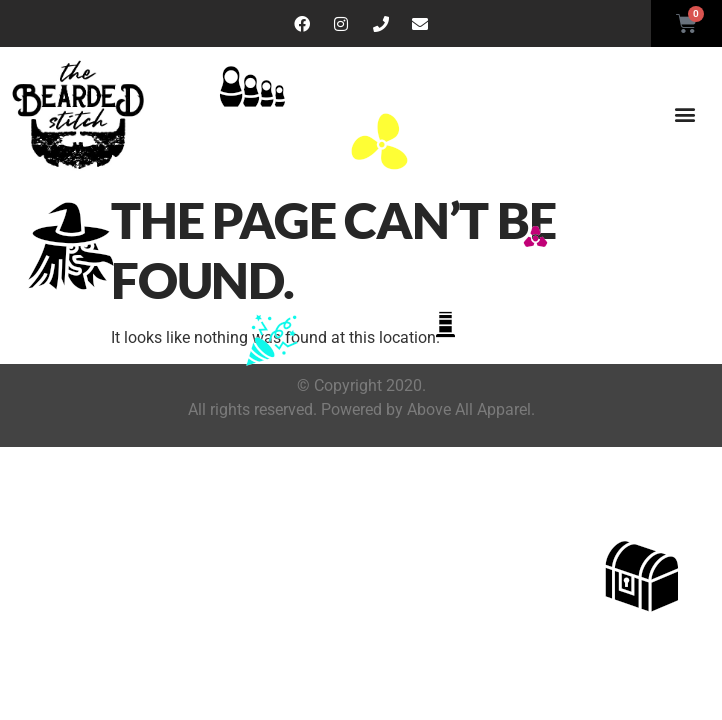  What do you see at coordinates (71, 246) in the screenshot?
I see `access halloween or spooky themed content` at bounding box center [71, 246].